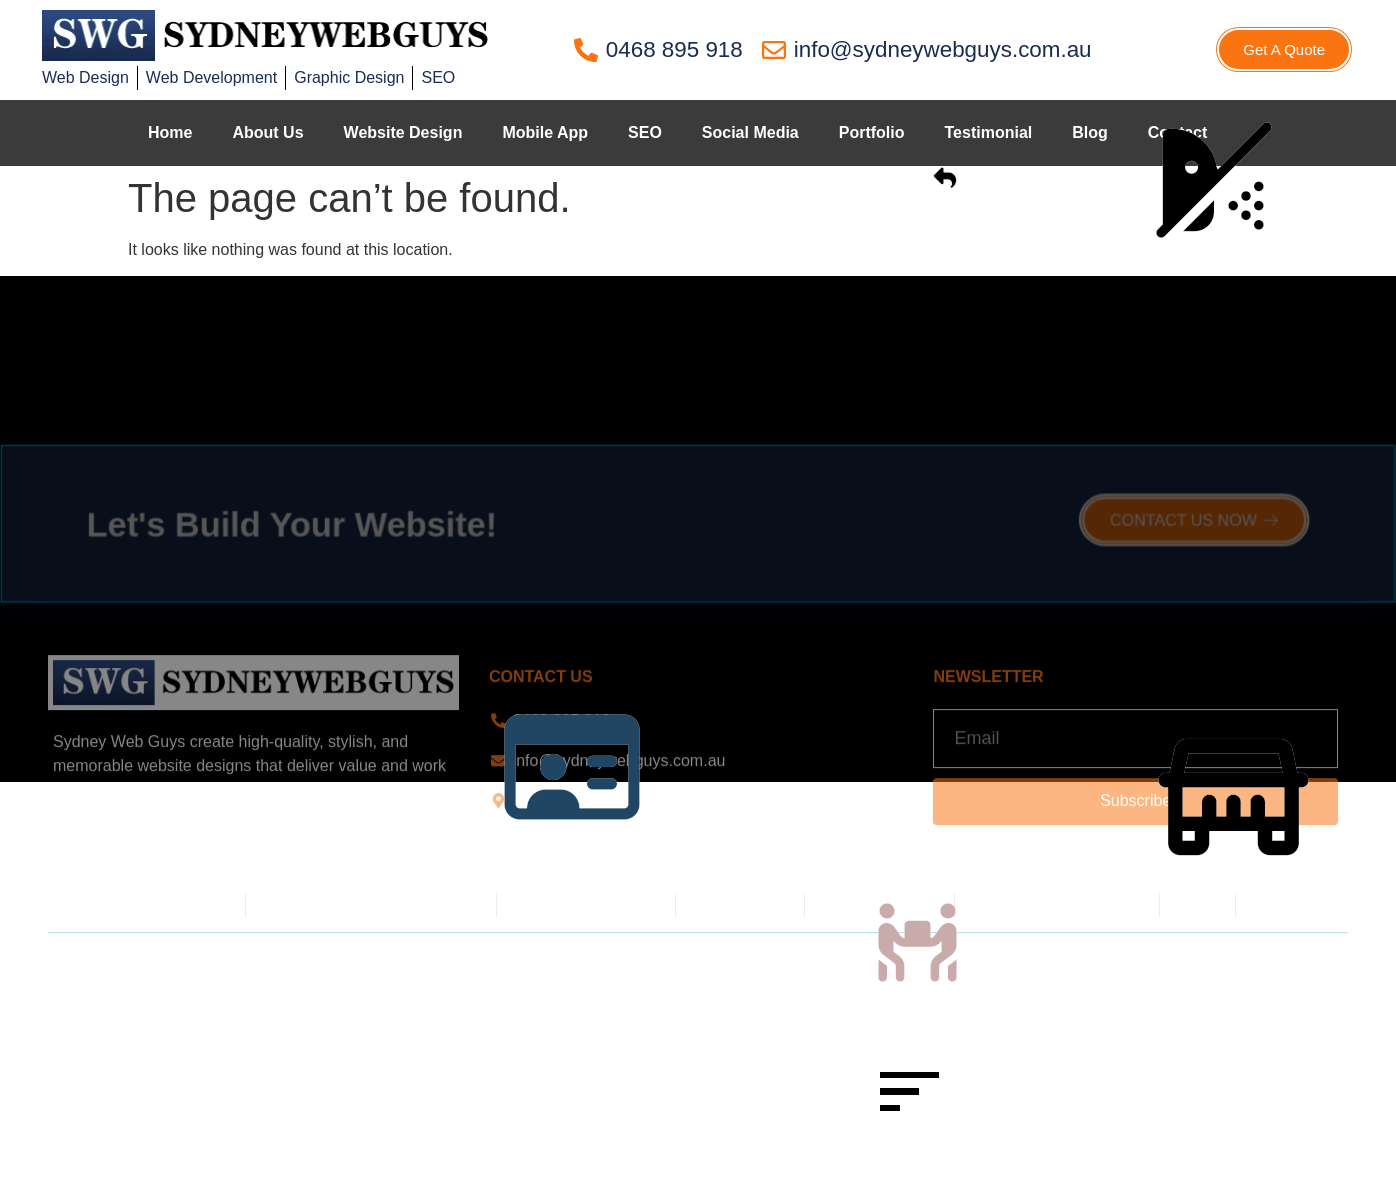 This screenshot has height=1185, width=1396. Describe the element at coordinates (1214, 180) in the screenshot. I see `indicates coughing is prohibited in this area` at that location.